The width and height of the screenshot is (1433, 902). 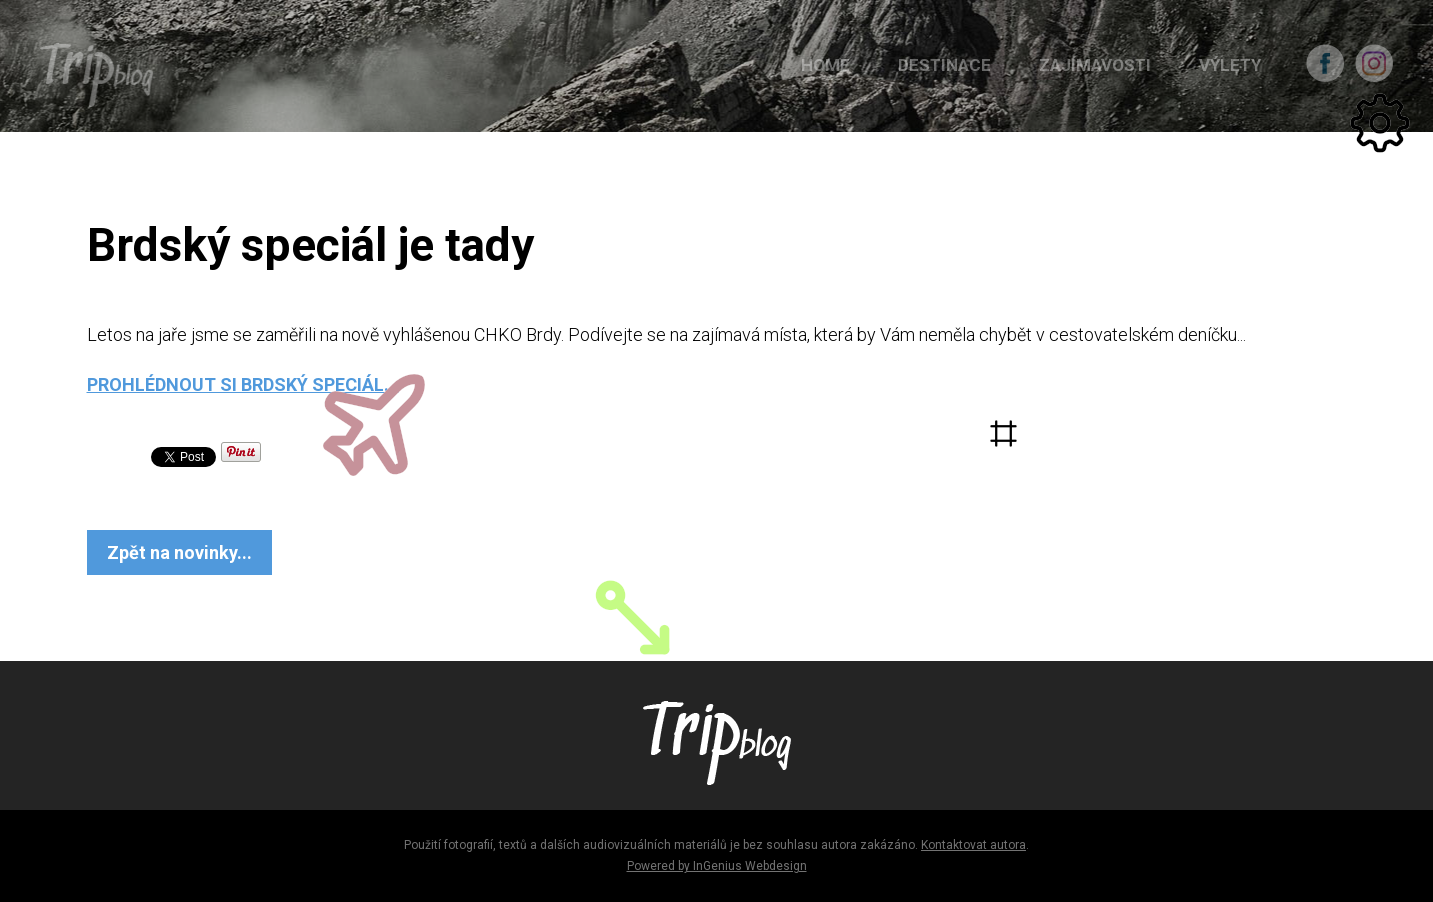 What do you see at coordinates (635, 620) in the screenshot?
I see `navigate to the next item diagonally` at bounding box center [635, 620].